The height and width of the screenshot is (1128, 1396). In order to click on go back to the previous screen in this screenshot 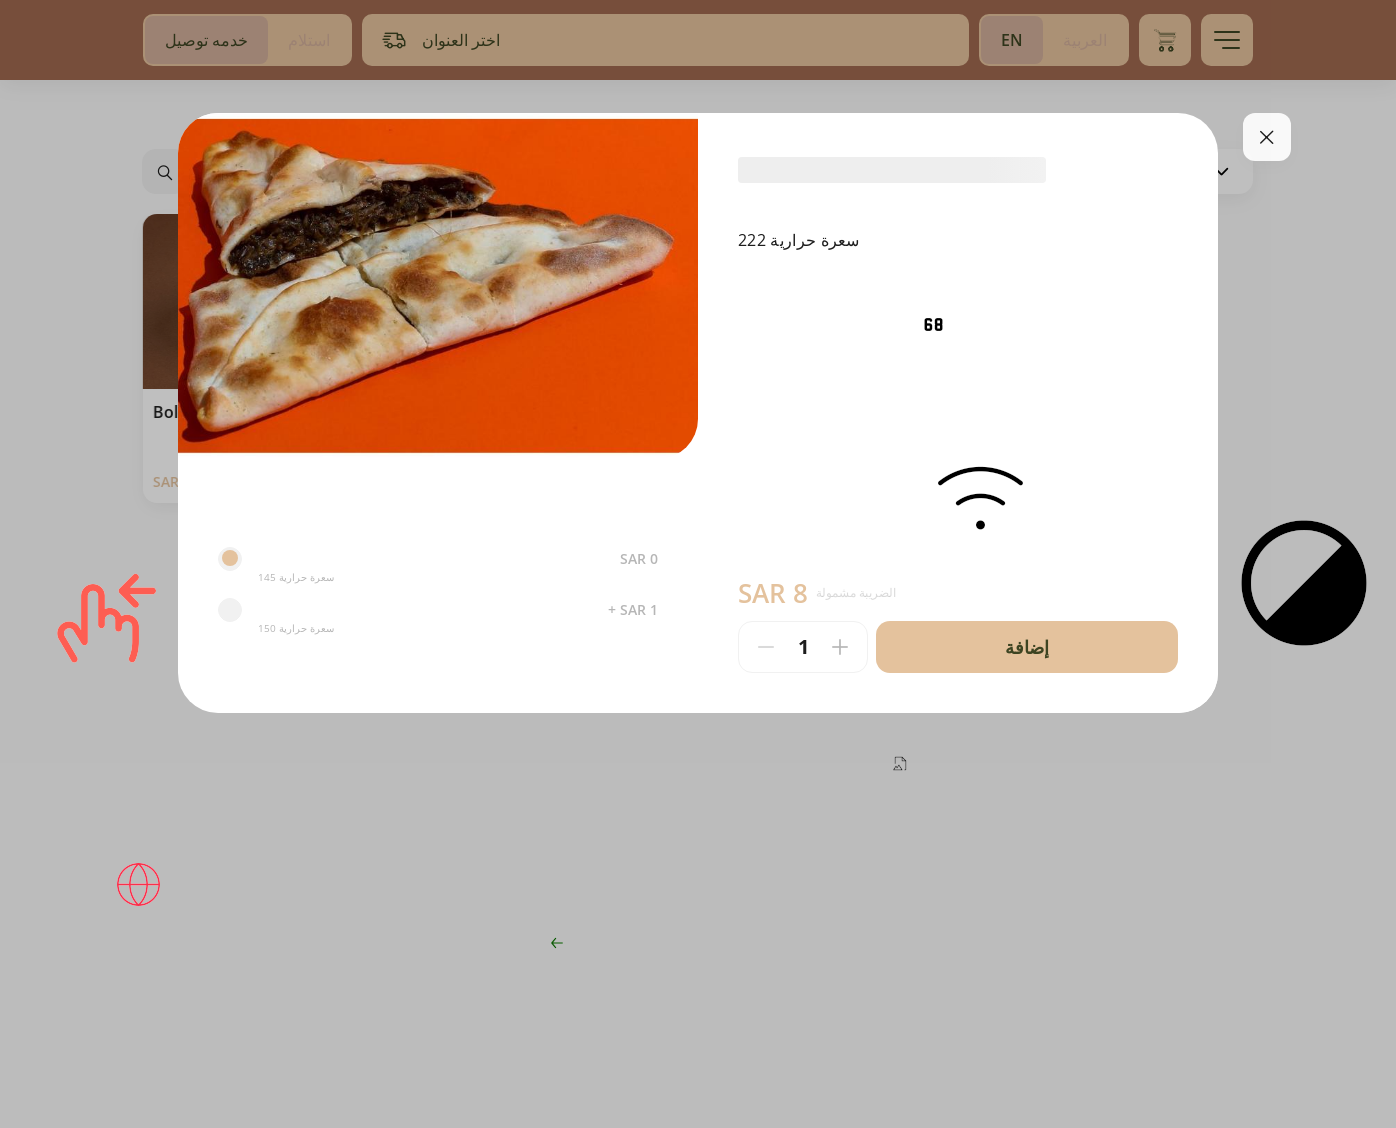, I will do `click(557, 943)`.